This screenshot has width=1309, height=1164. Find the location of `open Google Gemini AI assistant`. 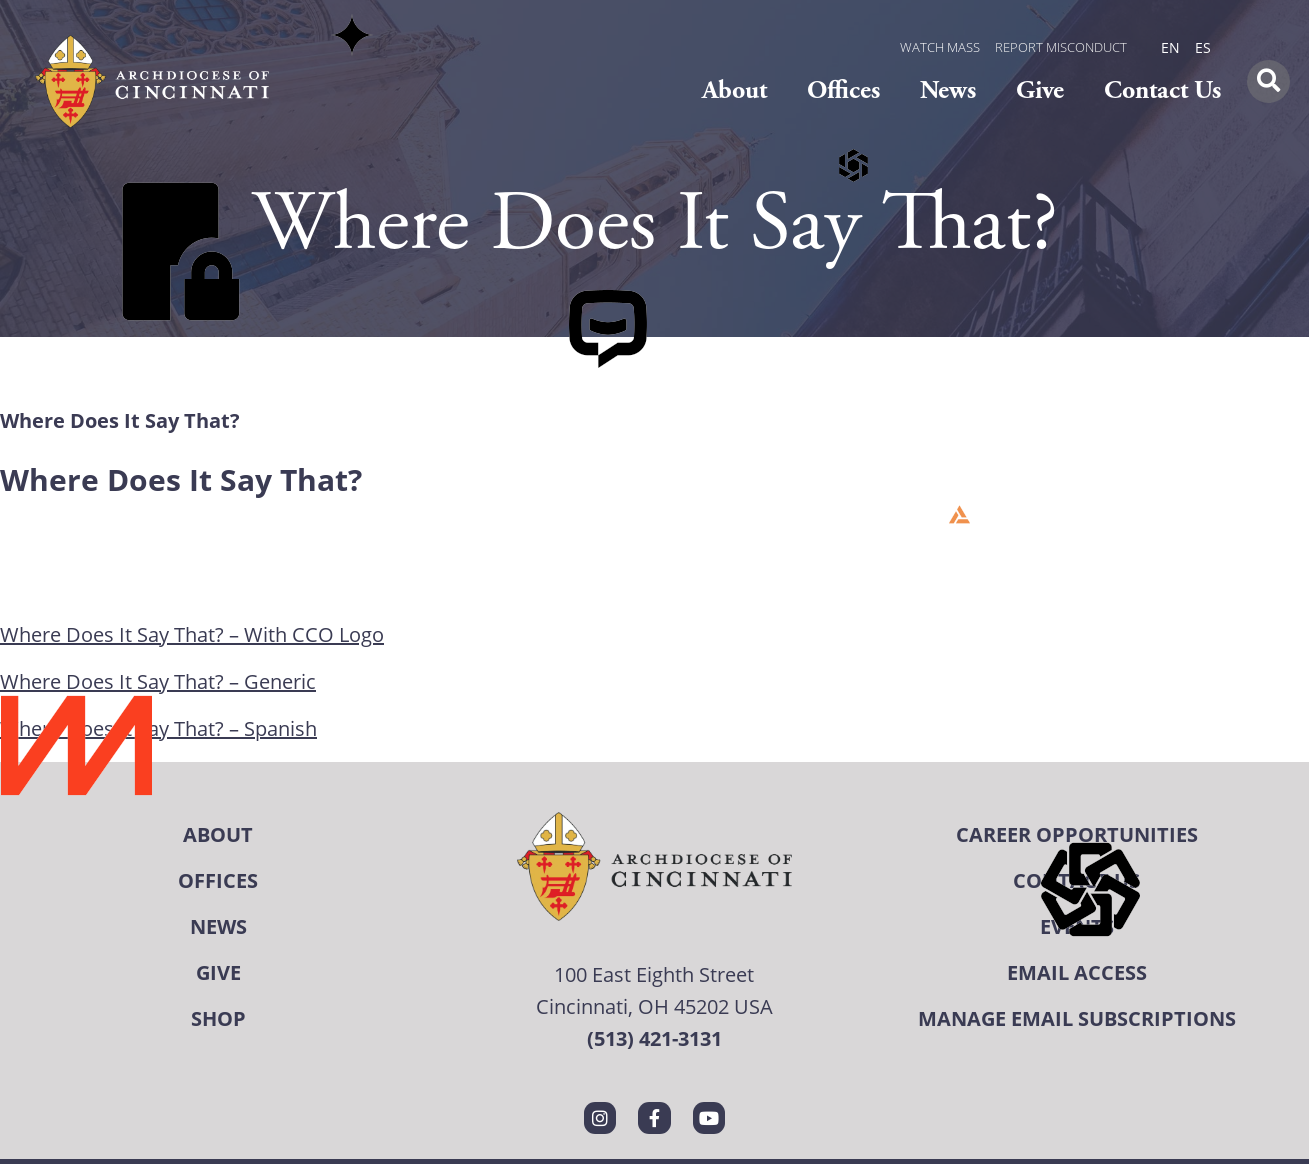

open Google Gemini AI assistant is located at coordinates (352, 35).